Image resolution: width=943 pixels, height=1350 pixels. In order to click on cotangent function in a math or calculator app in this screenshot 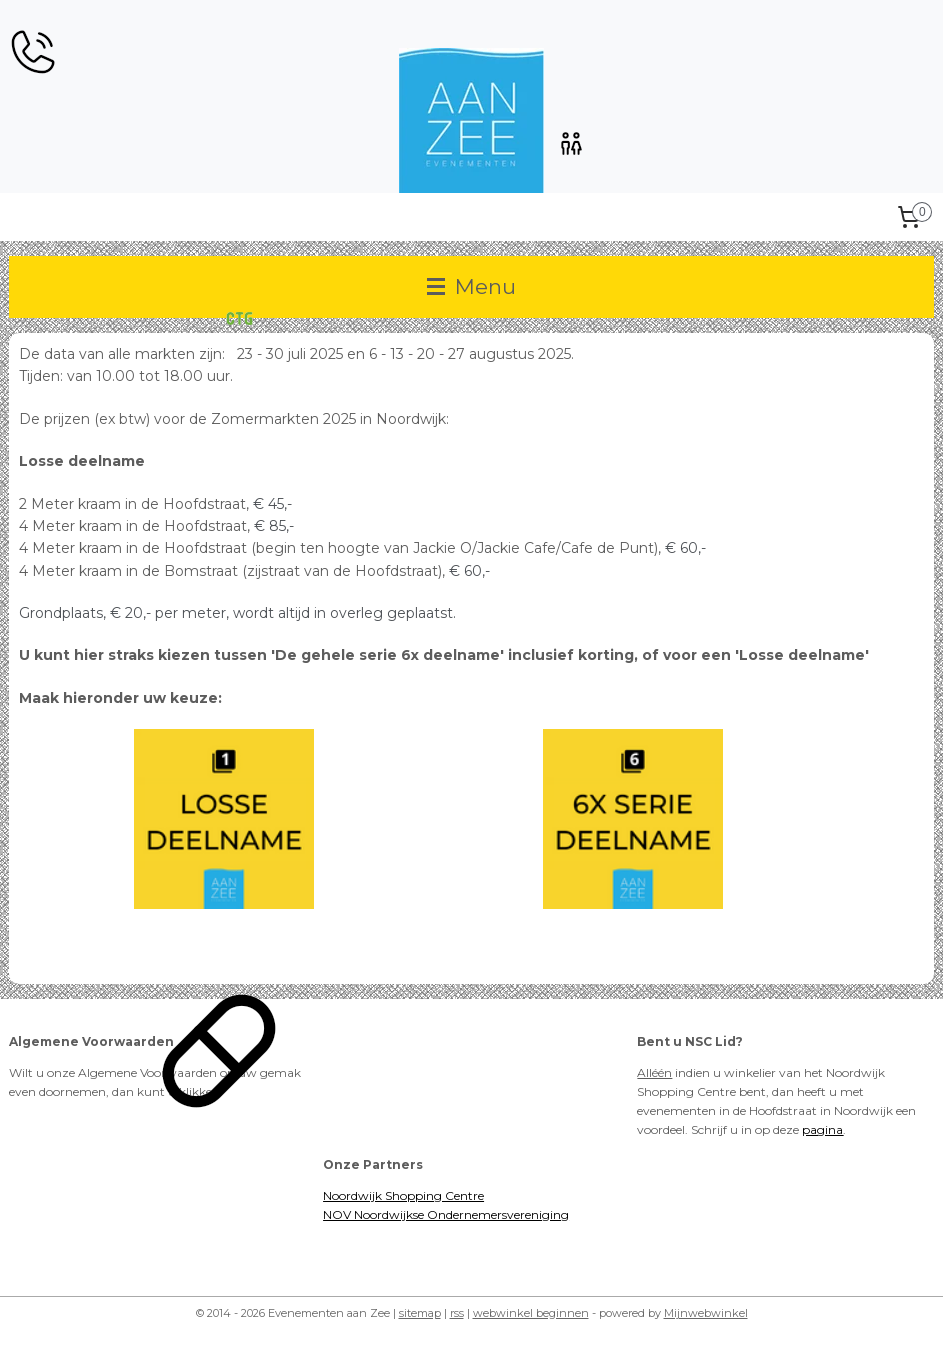, I will do `click(239, 318)`.